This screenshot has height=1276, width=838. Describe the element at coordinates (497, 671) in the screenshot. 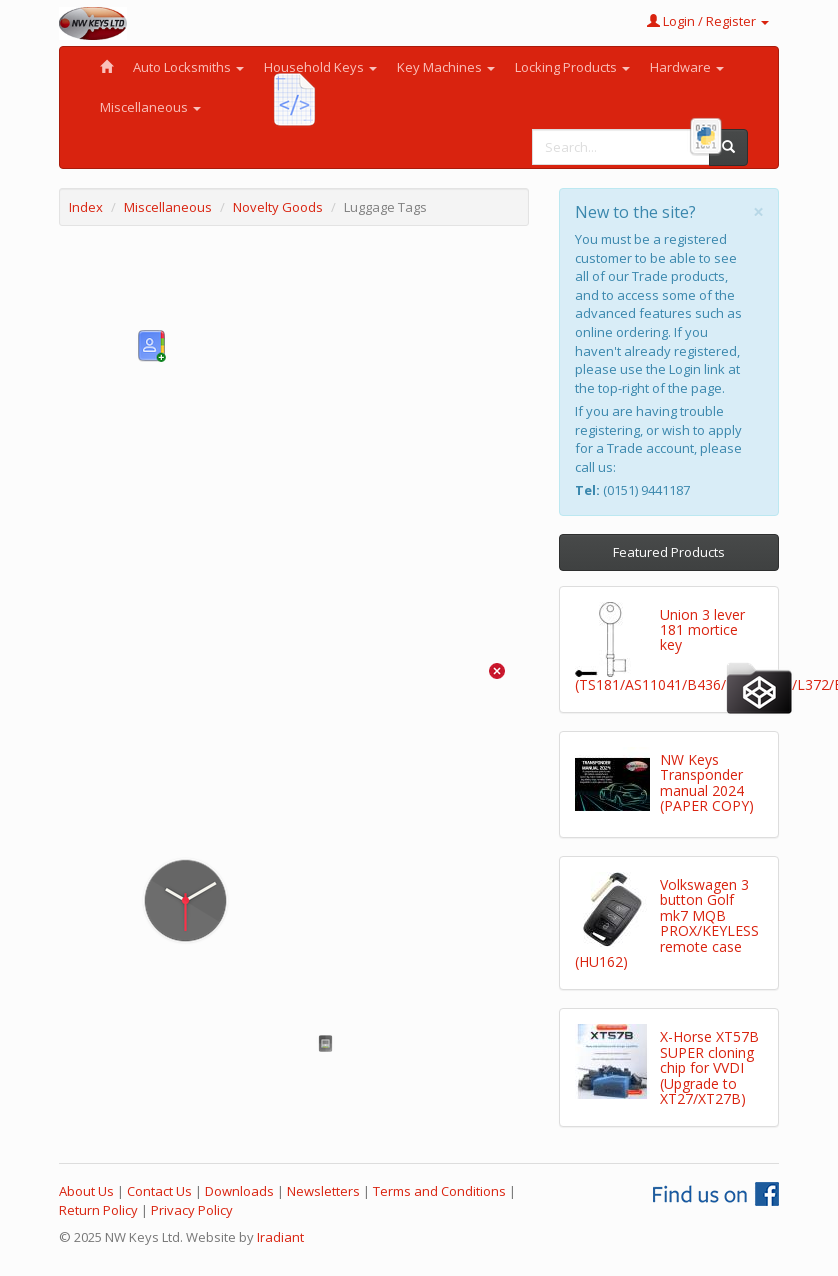

I see `close or exit the application` at that location.